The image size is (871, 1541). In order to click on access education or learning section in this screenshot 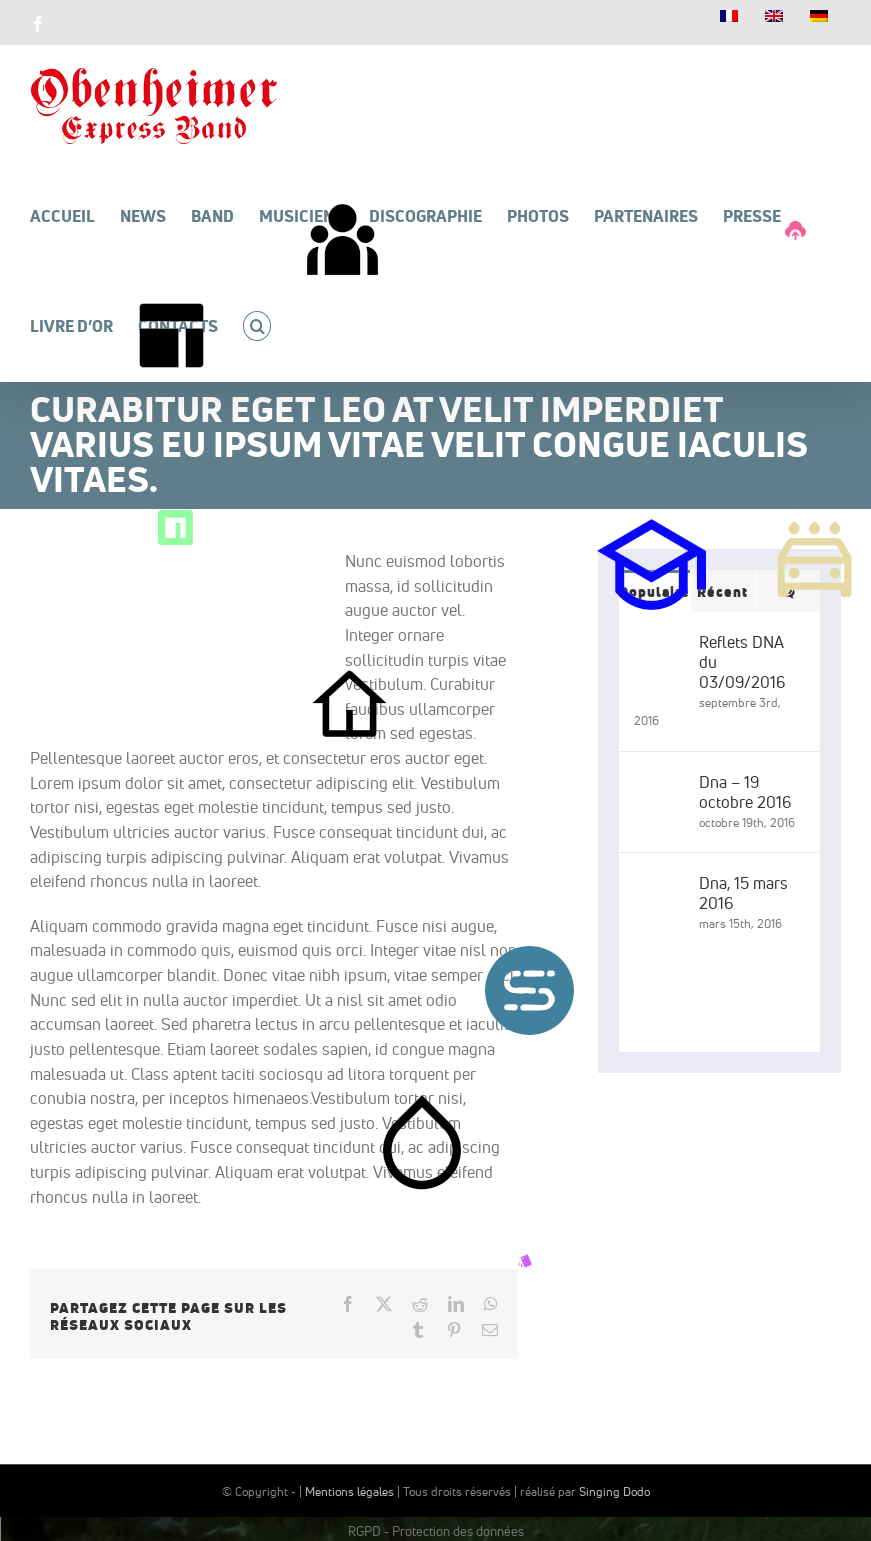, I will do `click(651, 564)`.